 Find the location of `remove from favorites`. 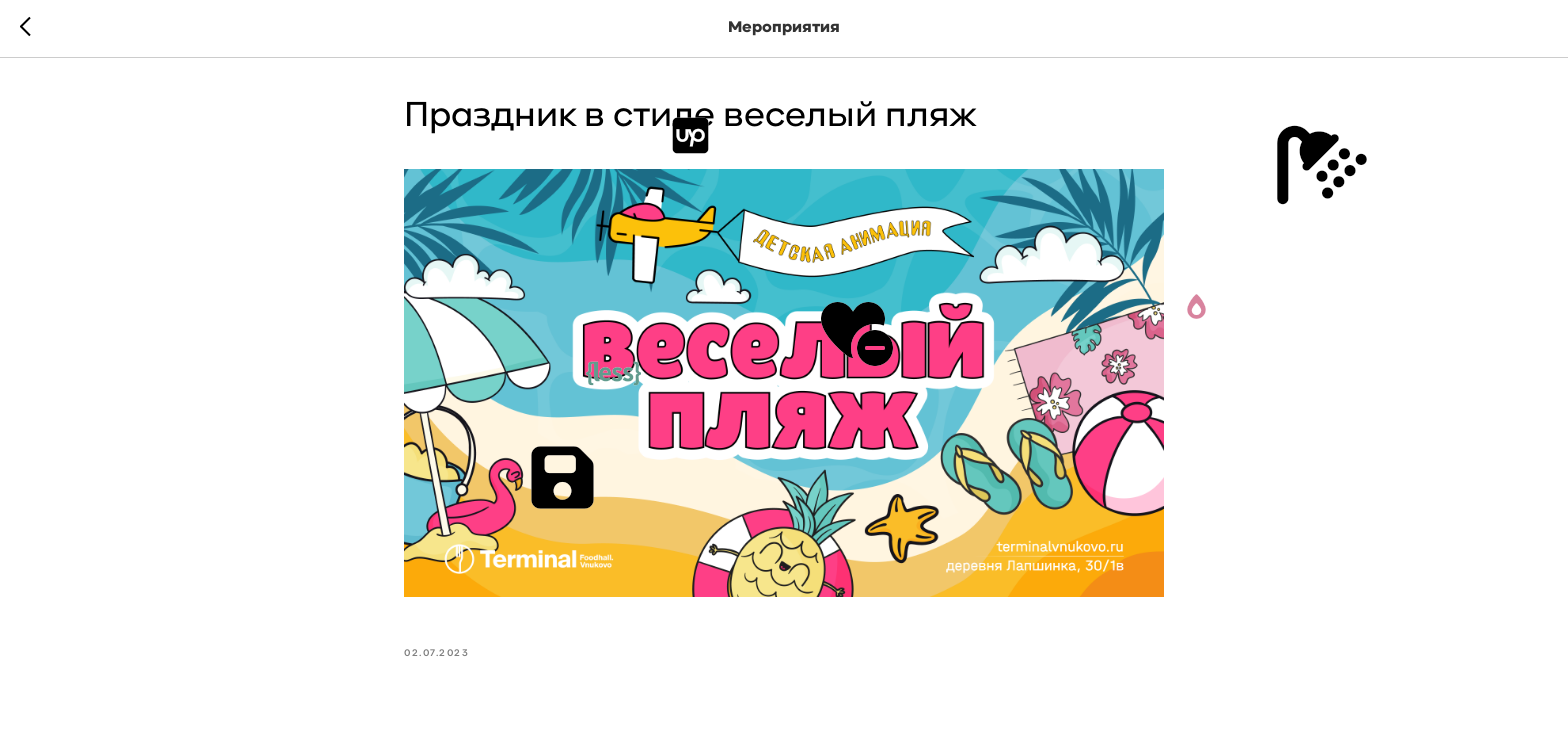

remove from favorites is located at coordinates (857, 330).